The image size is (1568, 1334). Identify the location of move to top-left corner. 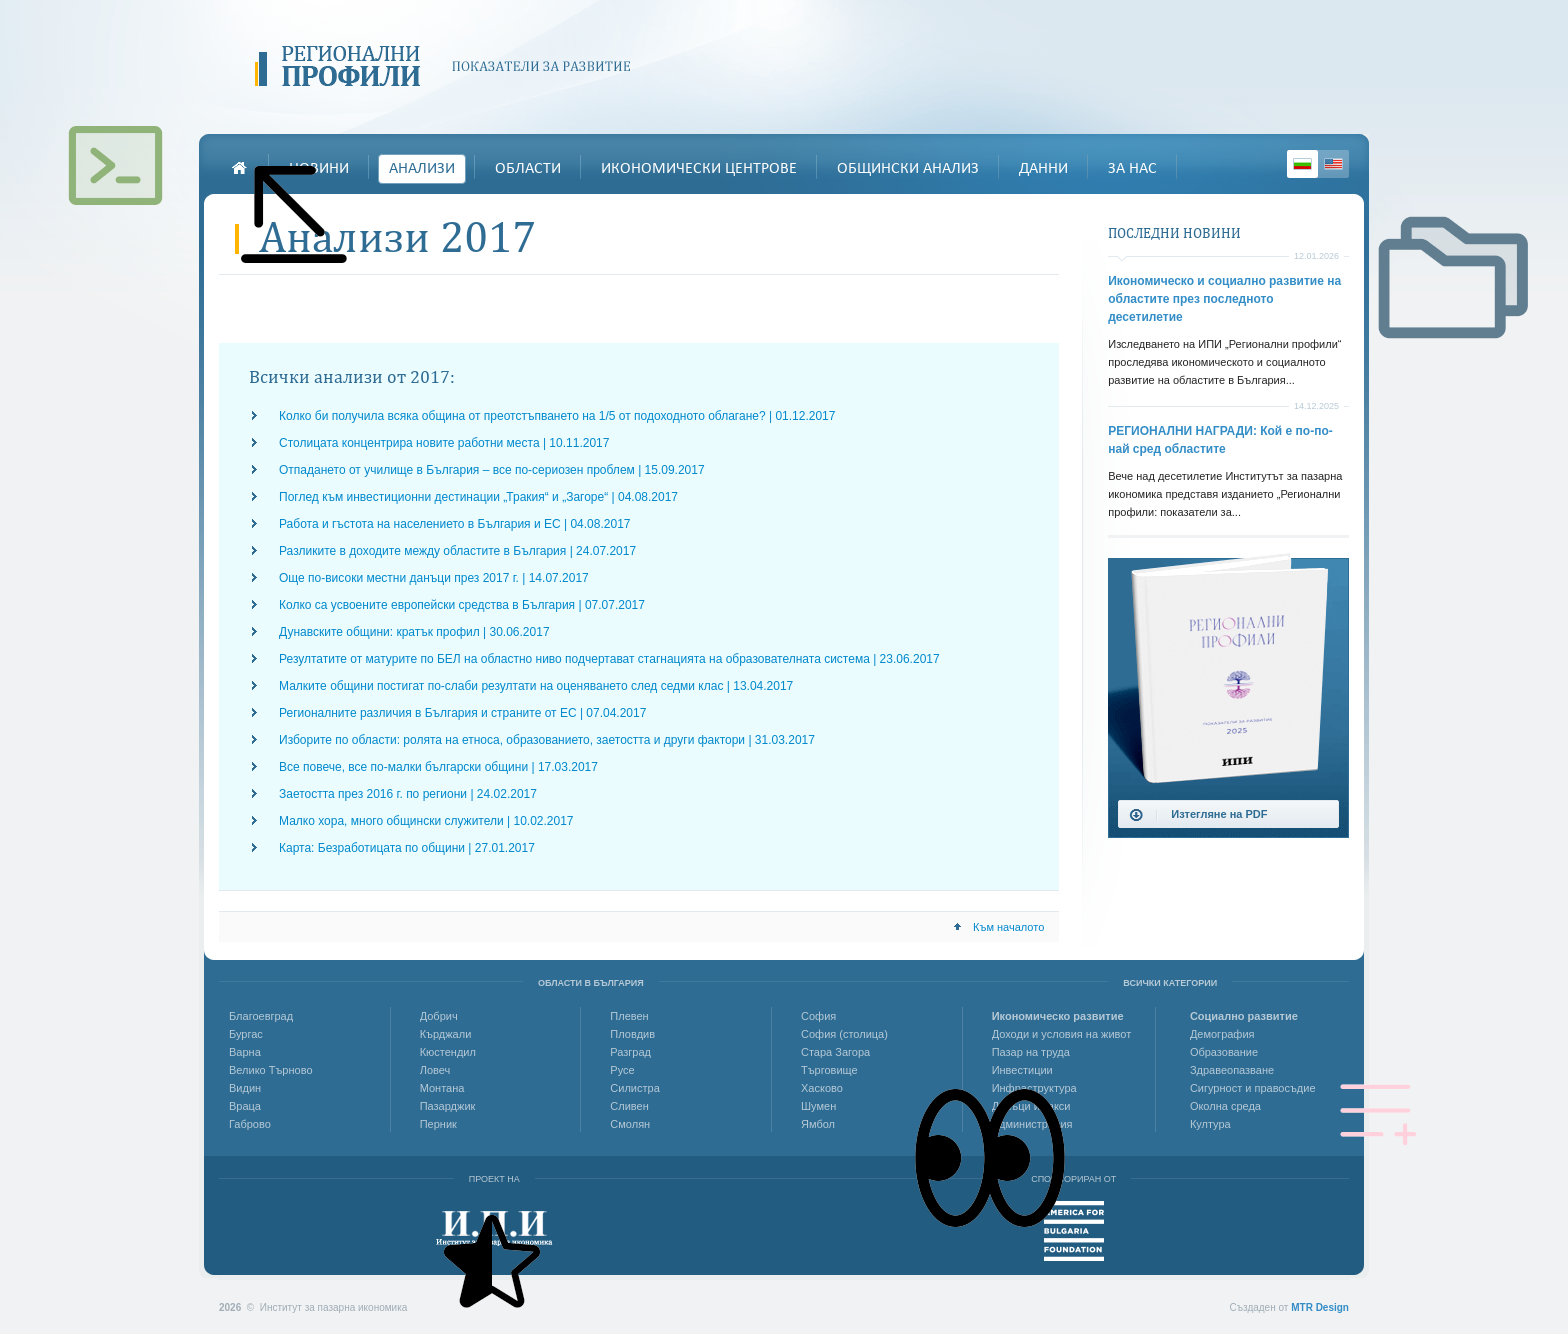
(289, 214).